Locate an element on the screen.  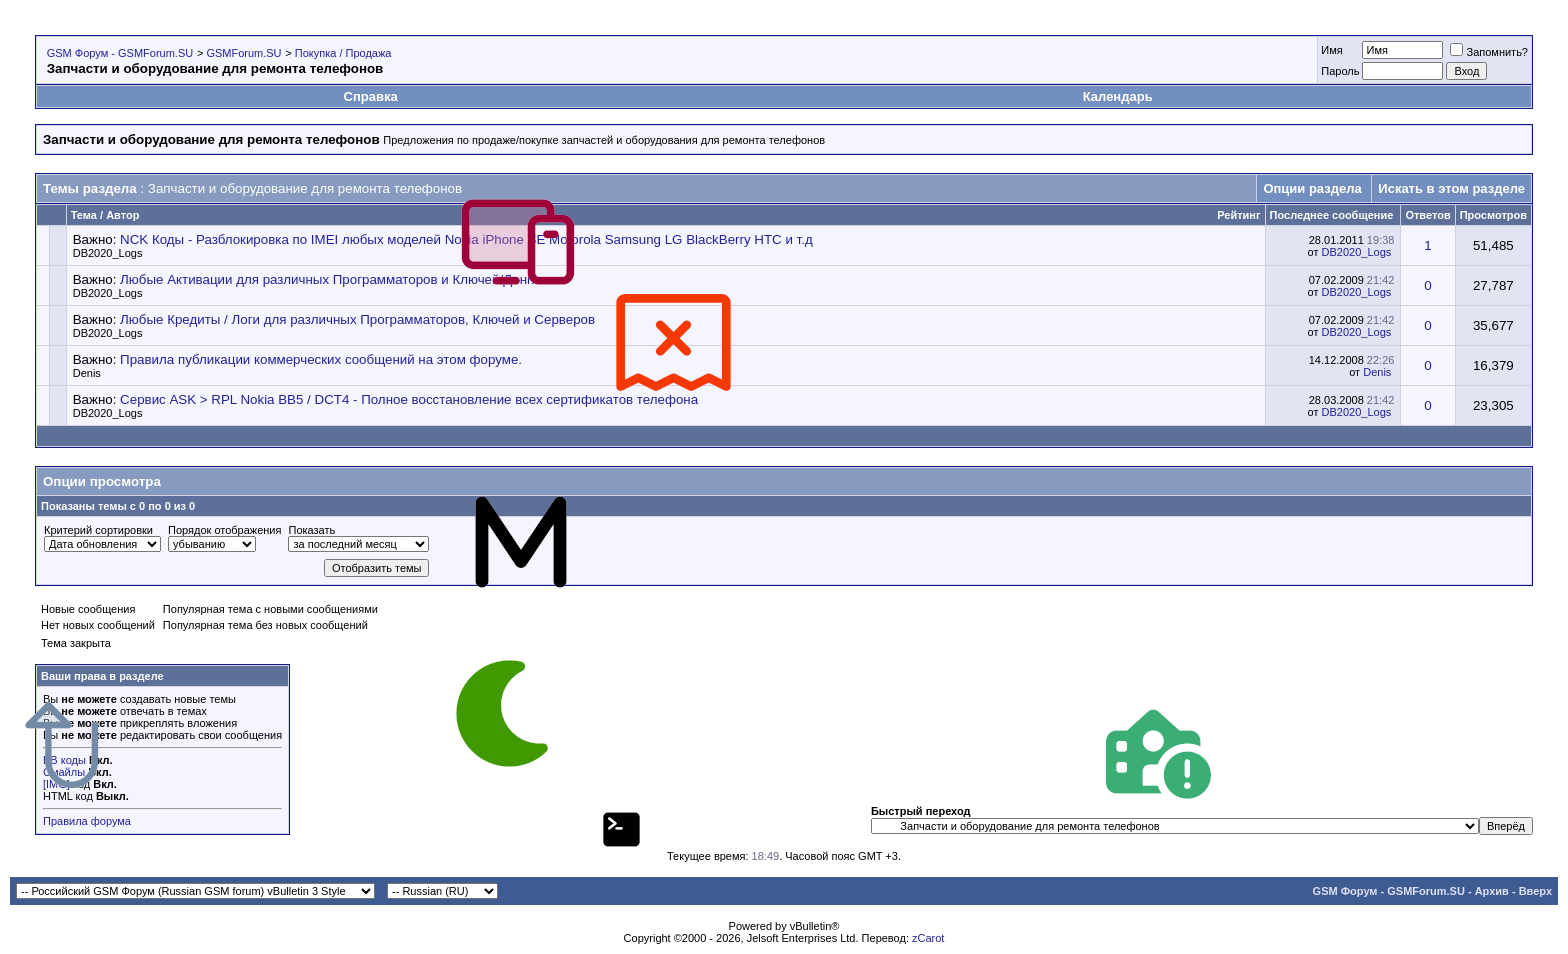
indicates items starting with the letter M is located at coordinates (521, 542).